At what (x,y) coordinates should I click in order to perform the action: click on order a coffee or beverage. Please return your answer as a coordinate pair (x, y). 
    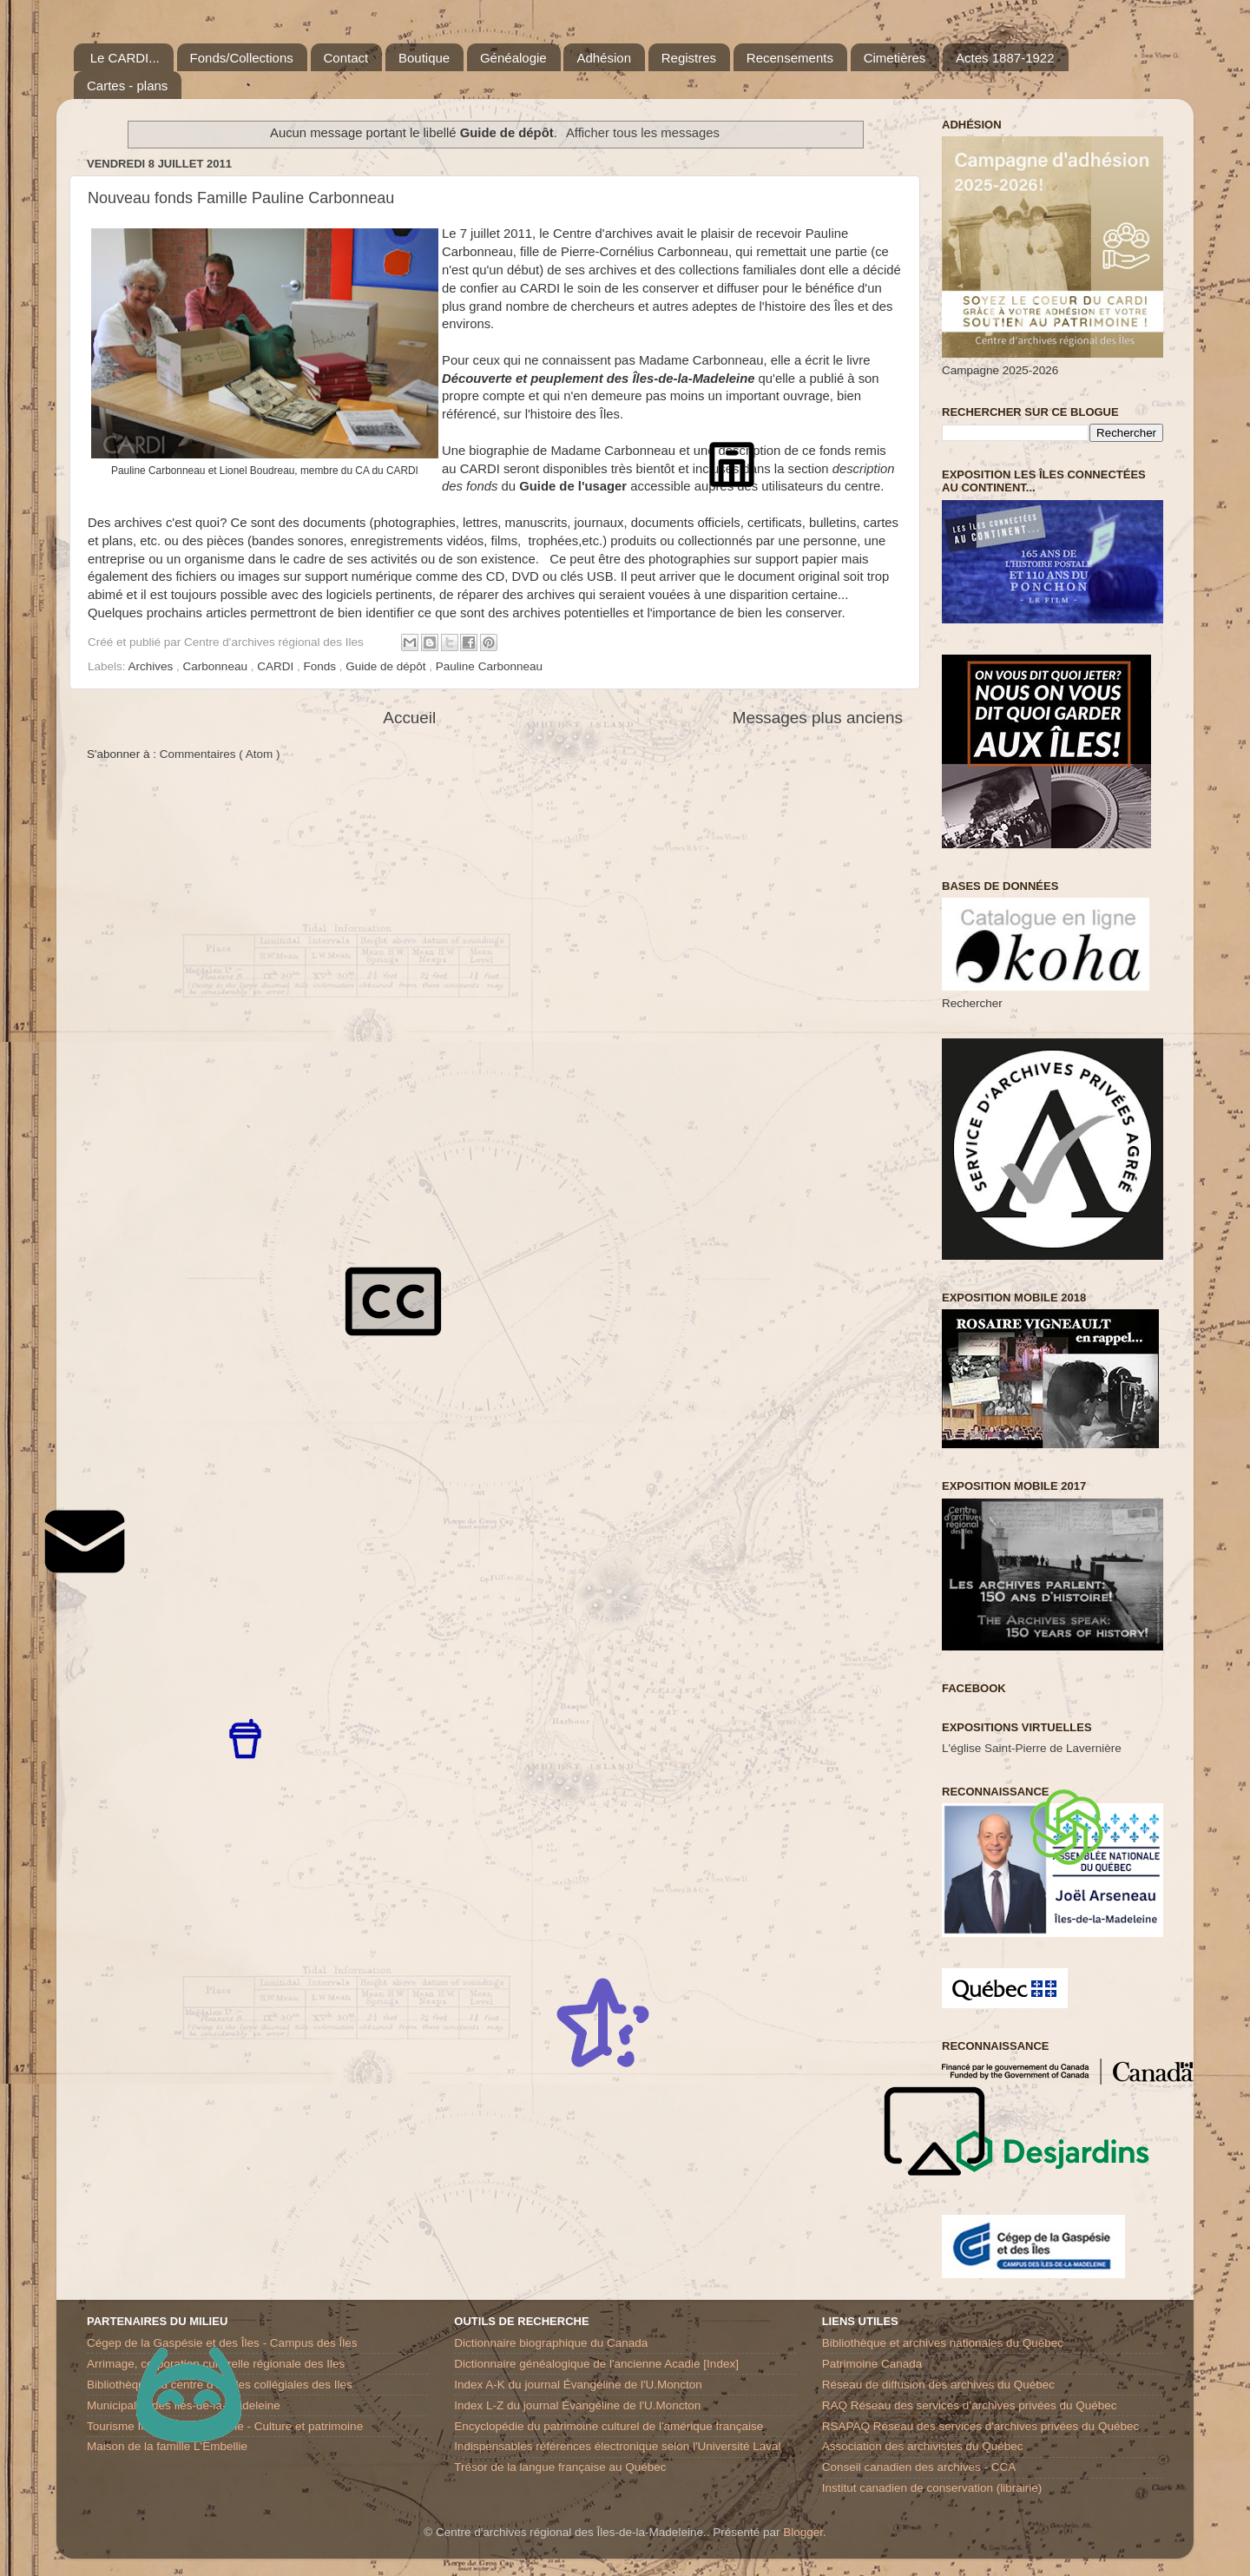
    Looking at the image, I should click on (245, 1738).